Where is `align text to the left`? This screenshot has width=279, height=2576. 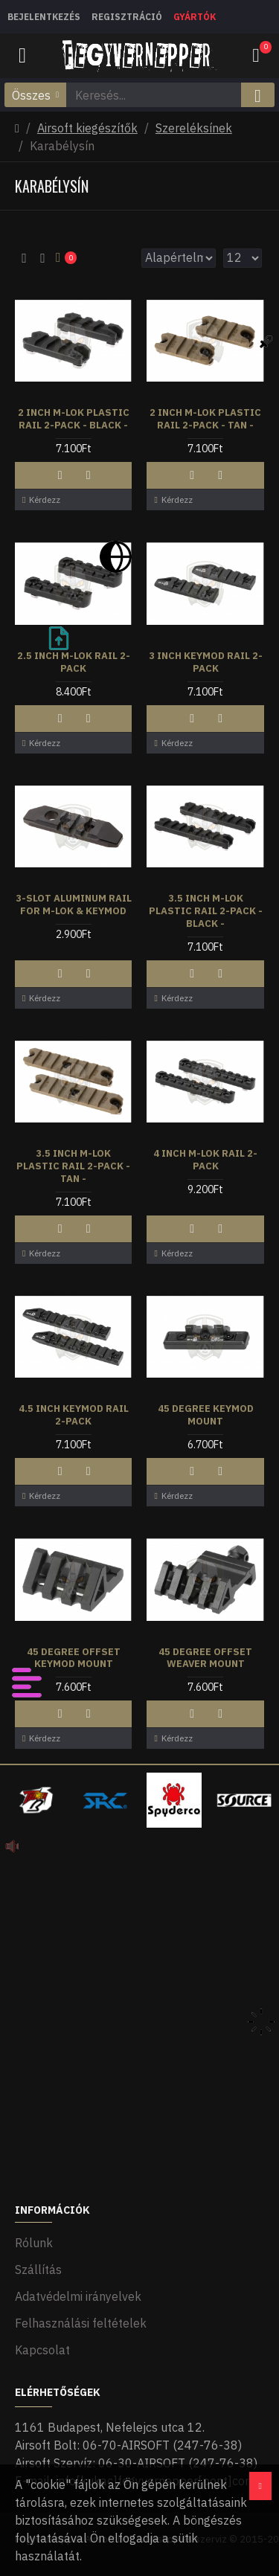
align text to the left is located at coordinates (27, 1683).